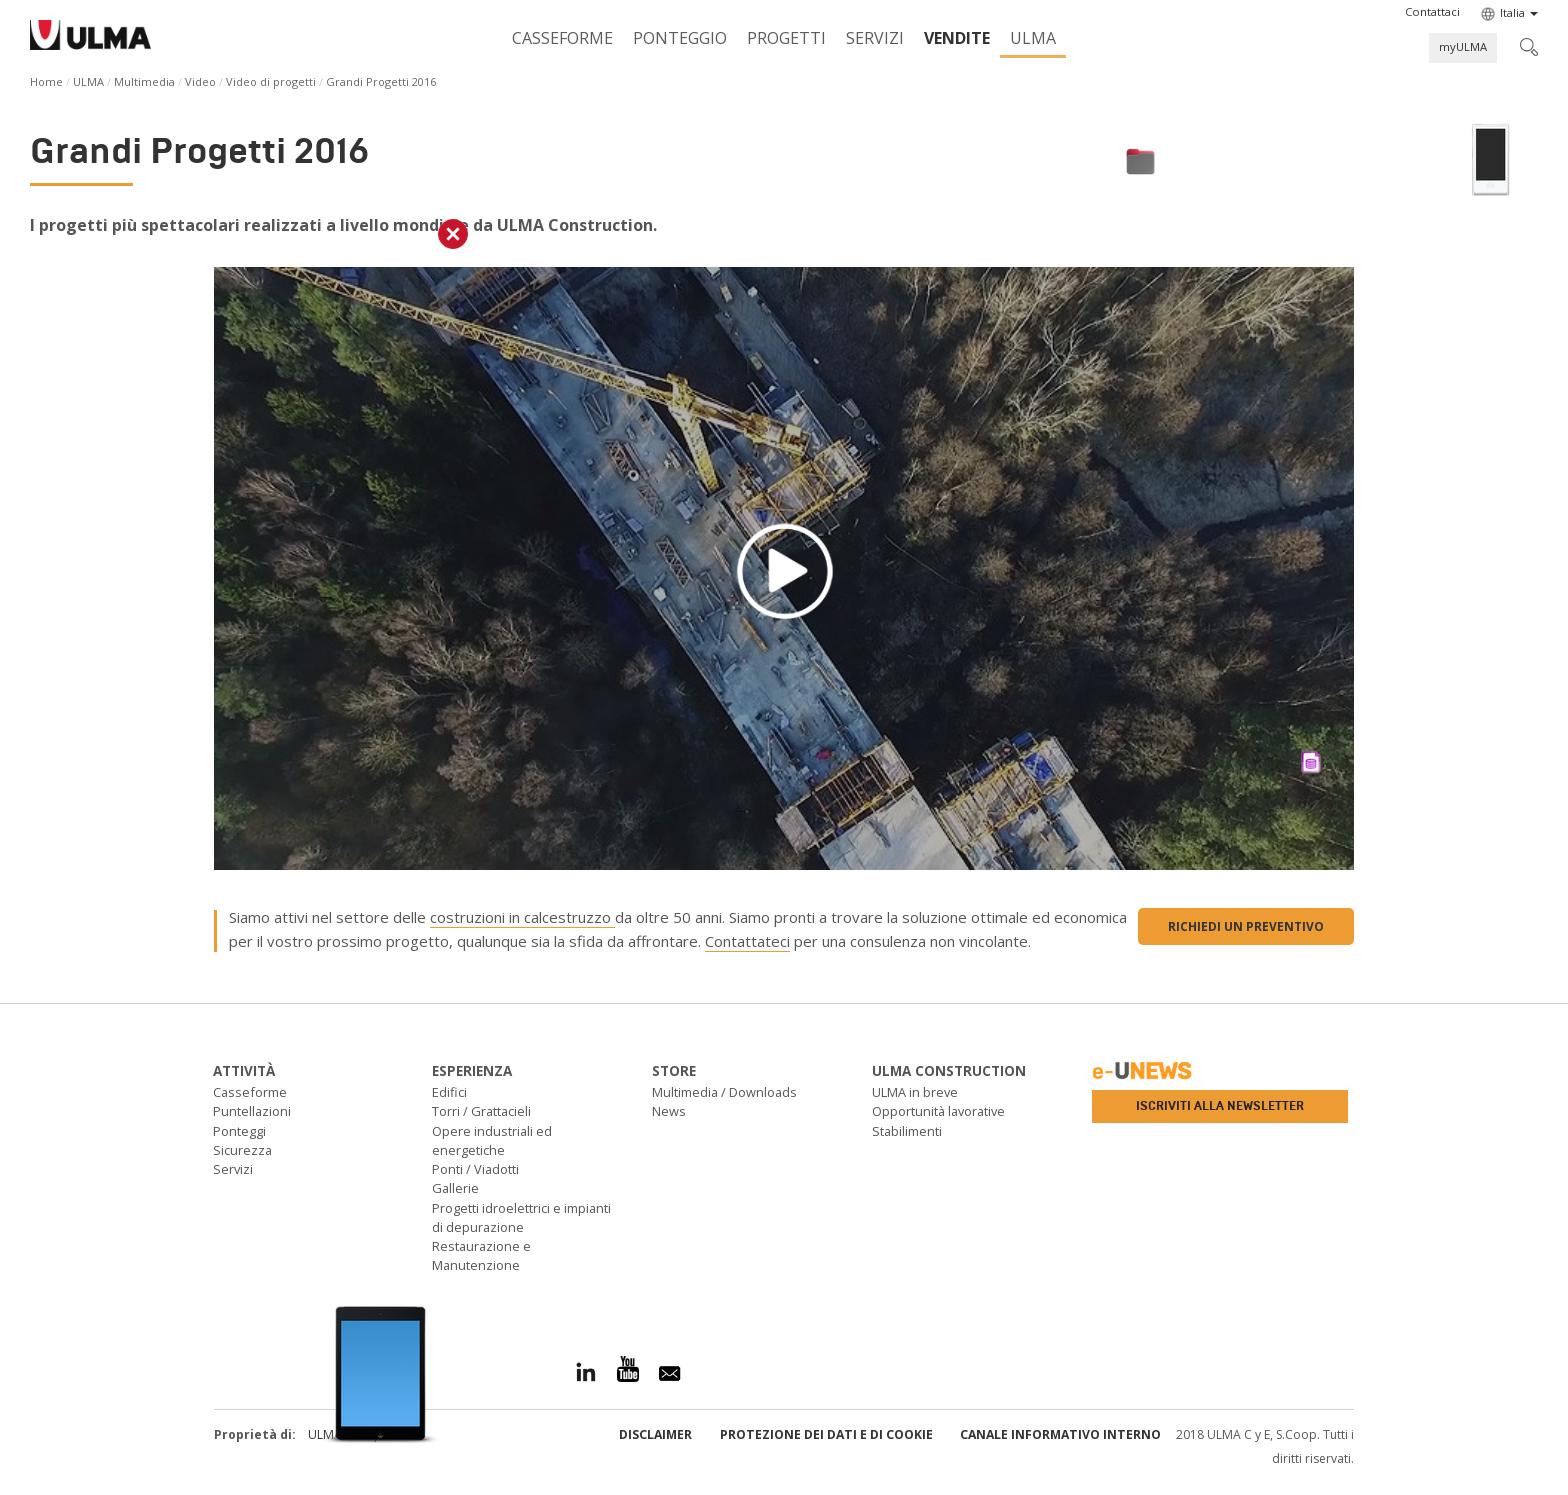 This screenshot has width=1568, height=1495. I want to click on open folder to view contents, so click(1140, 161).